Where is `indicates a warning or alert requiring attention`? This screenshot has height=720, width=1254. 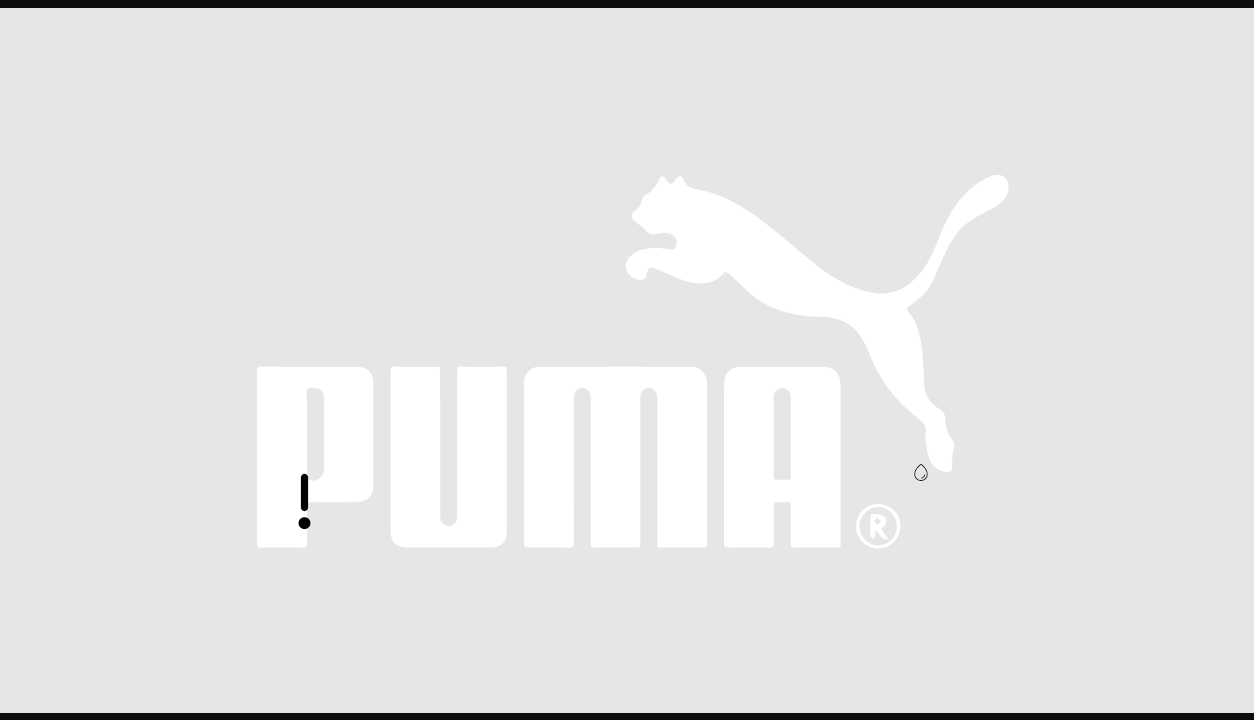 indicates a warning or alert requiring attention is located at coordinates (304, 501).